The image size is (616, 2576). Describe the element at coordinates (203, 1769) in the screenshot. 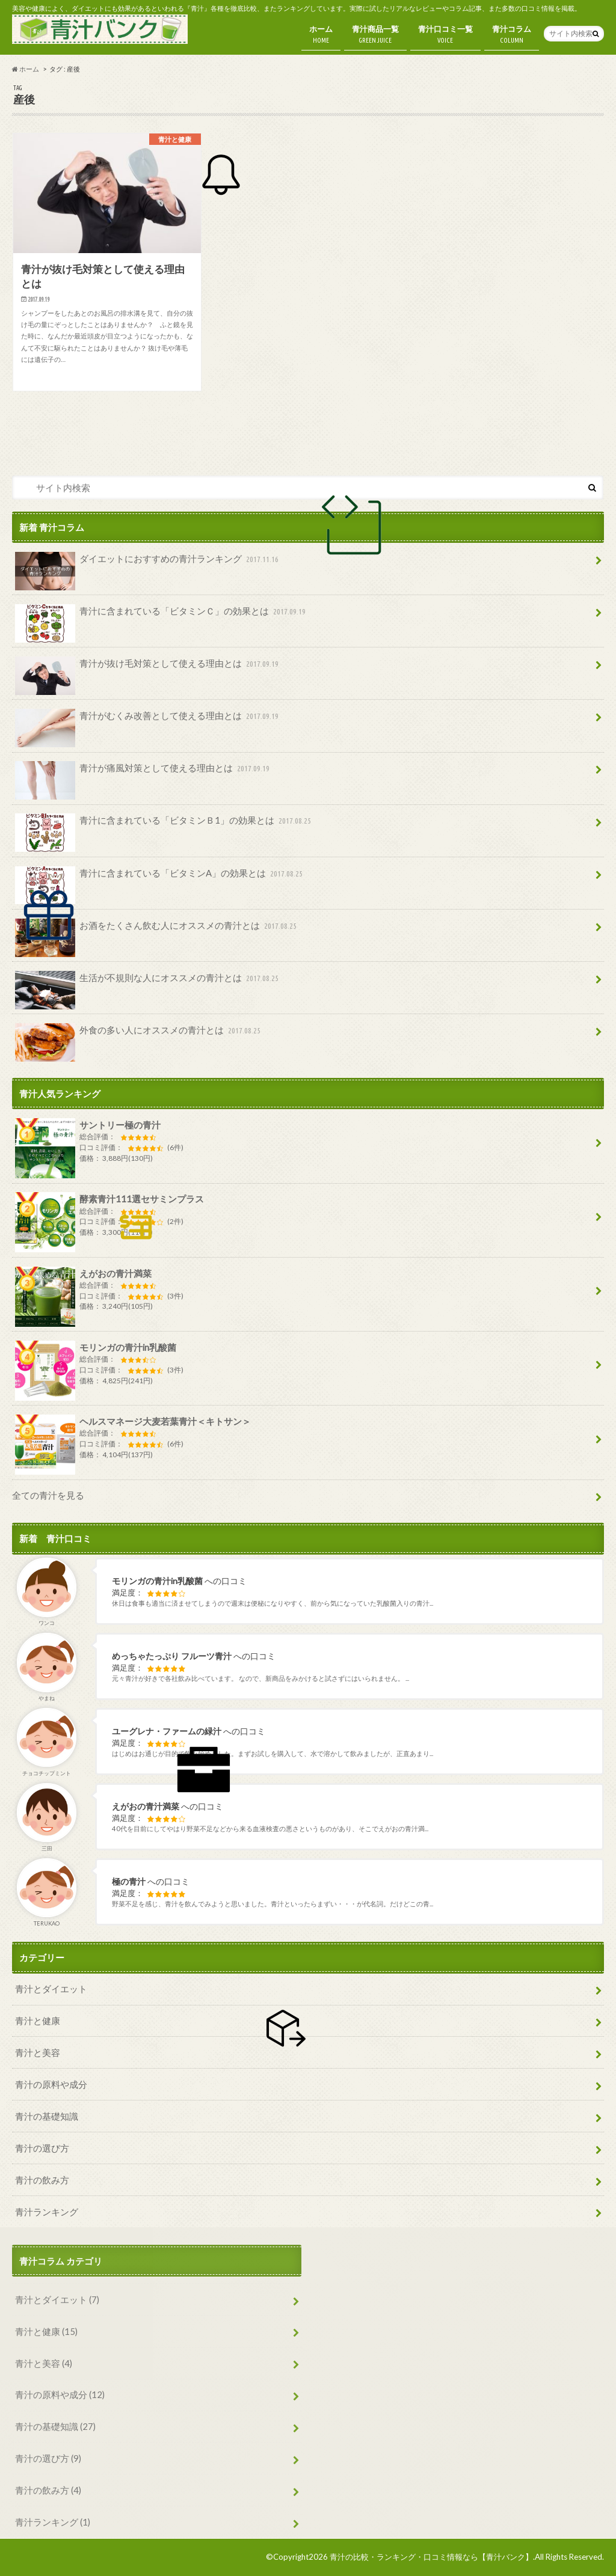

I see `access work or business-related content` at that location.